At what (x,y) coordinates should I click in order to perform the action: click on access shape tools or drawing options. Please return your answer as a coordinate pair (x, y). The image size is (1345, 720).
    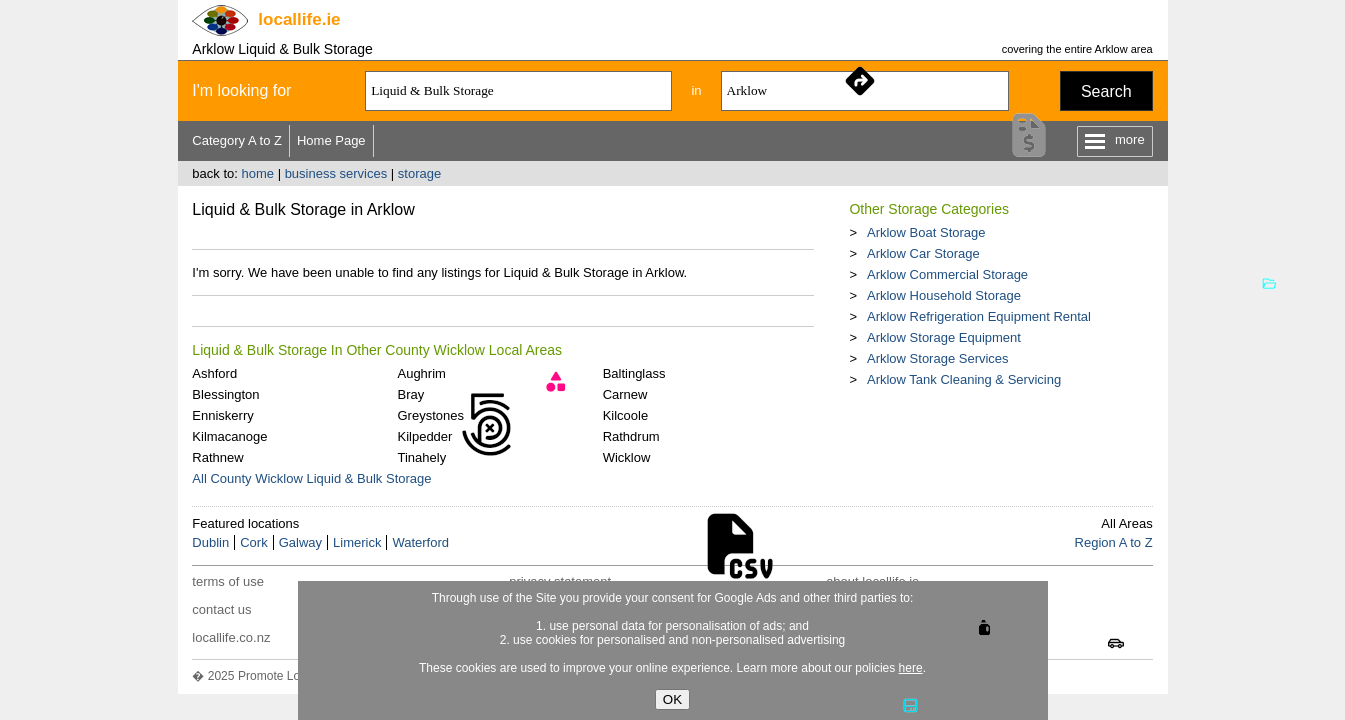
    Looking at the image, I should click on (556, 382).